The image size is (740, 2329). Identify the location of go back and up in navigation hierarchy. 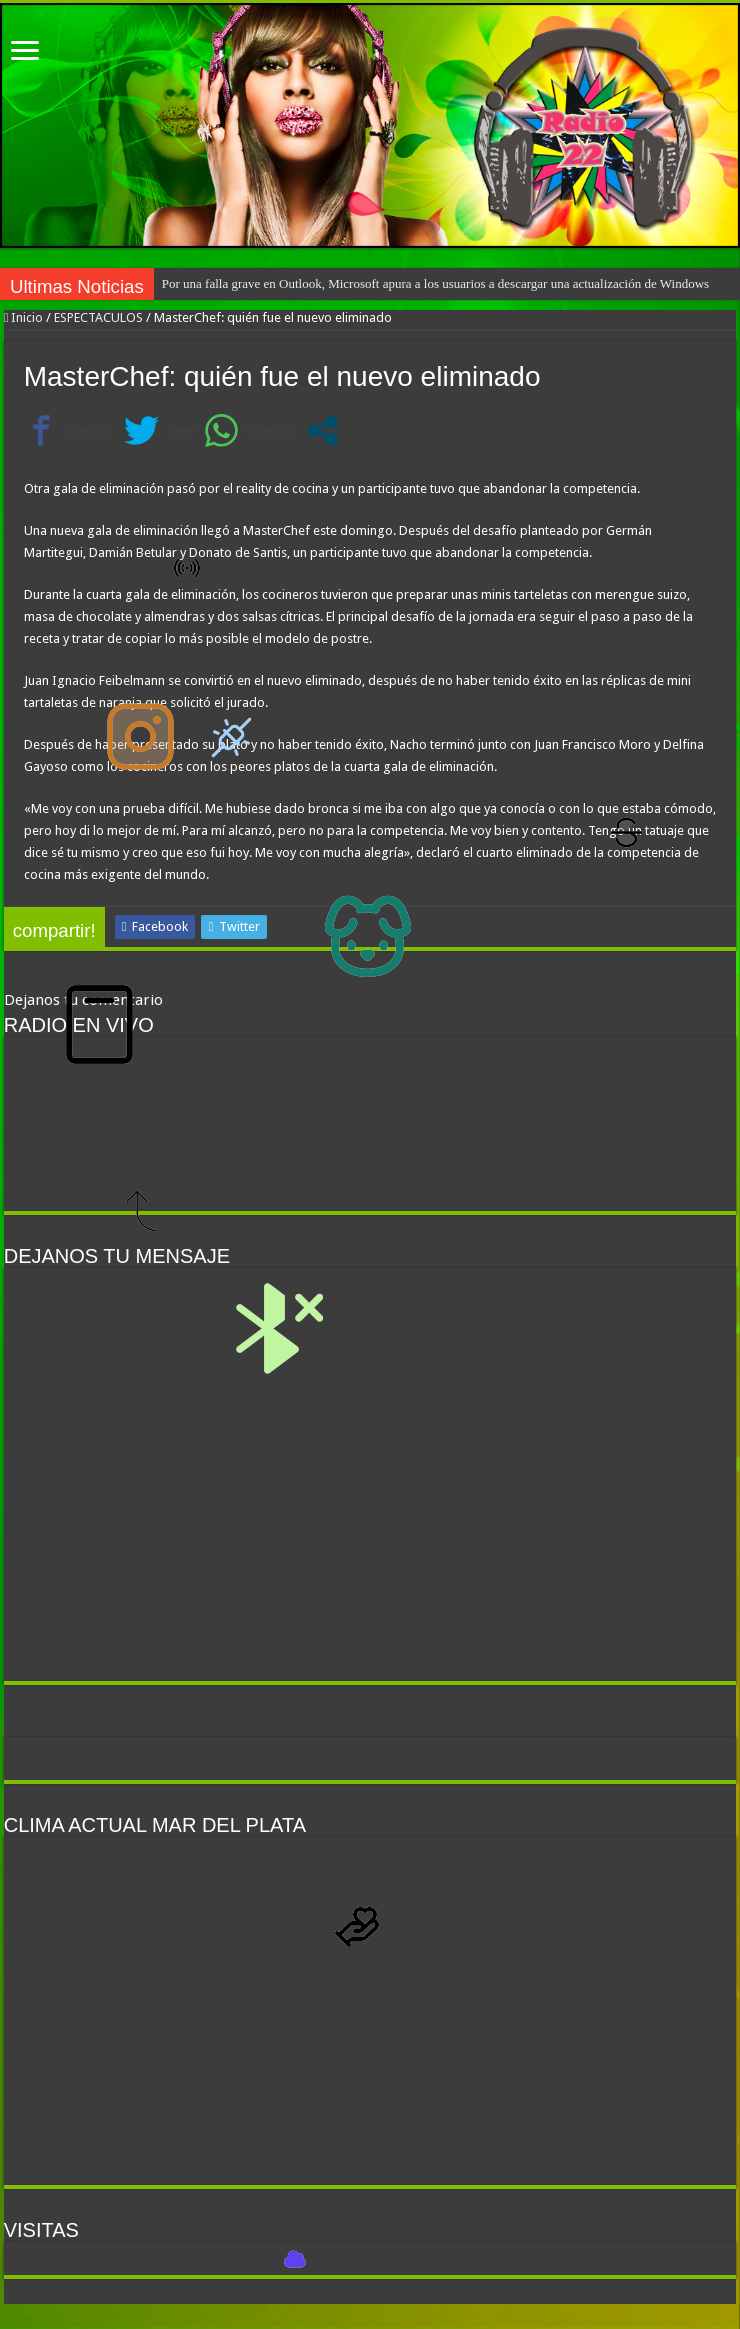
(142, 1211).